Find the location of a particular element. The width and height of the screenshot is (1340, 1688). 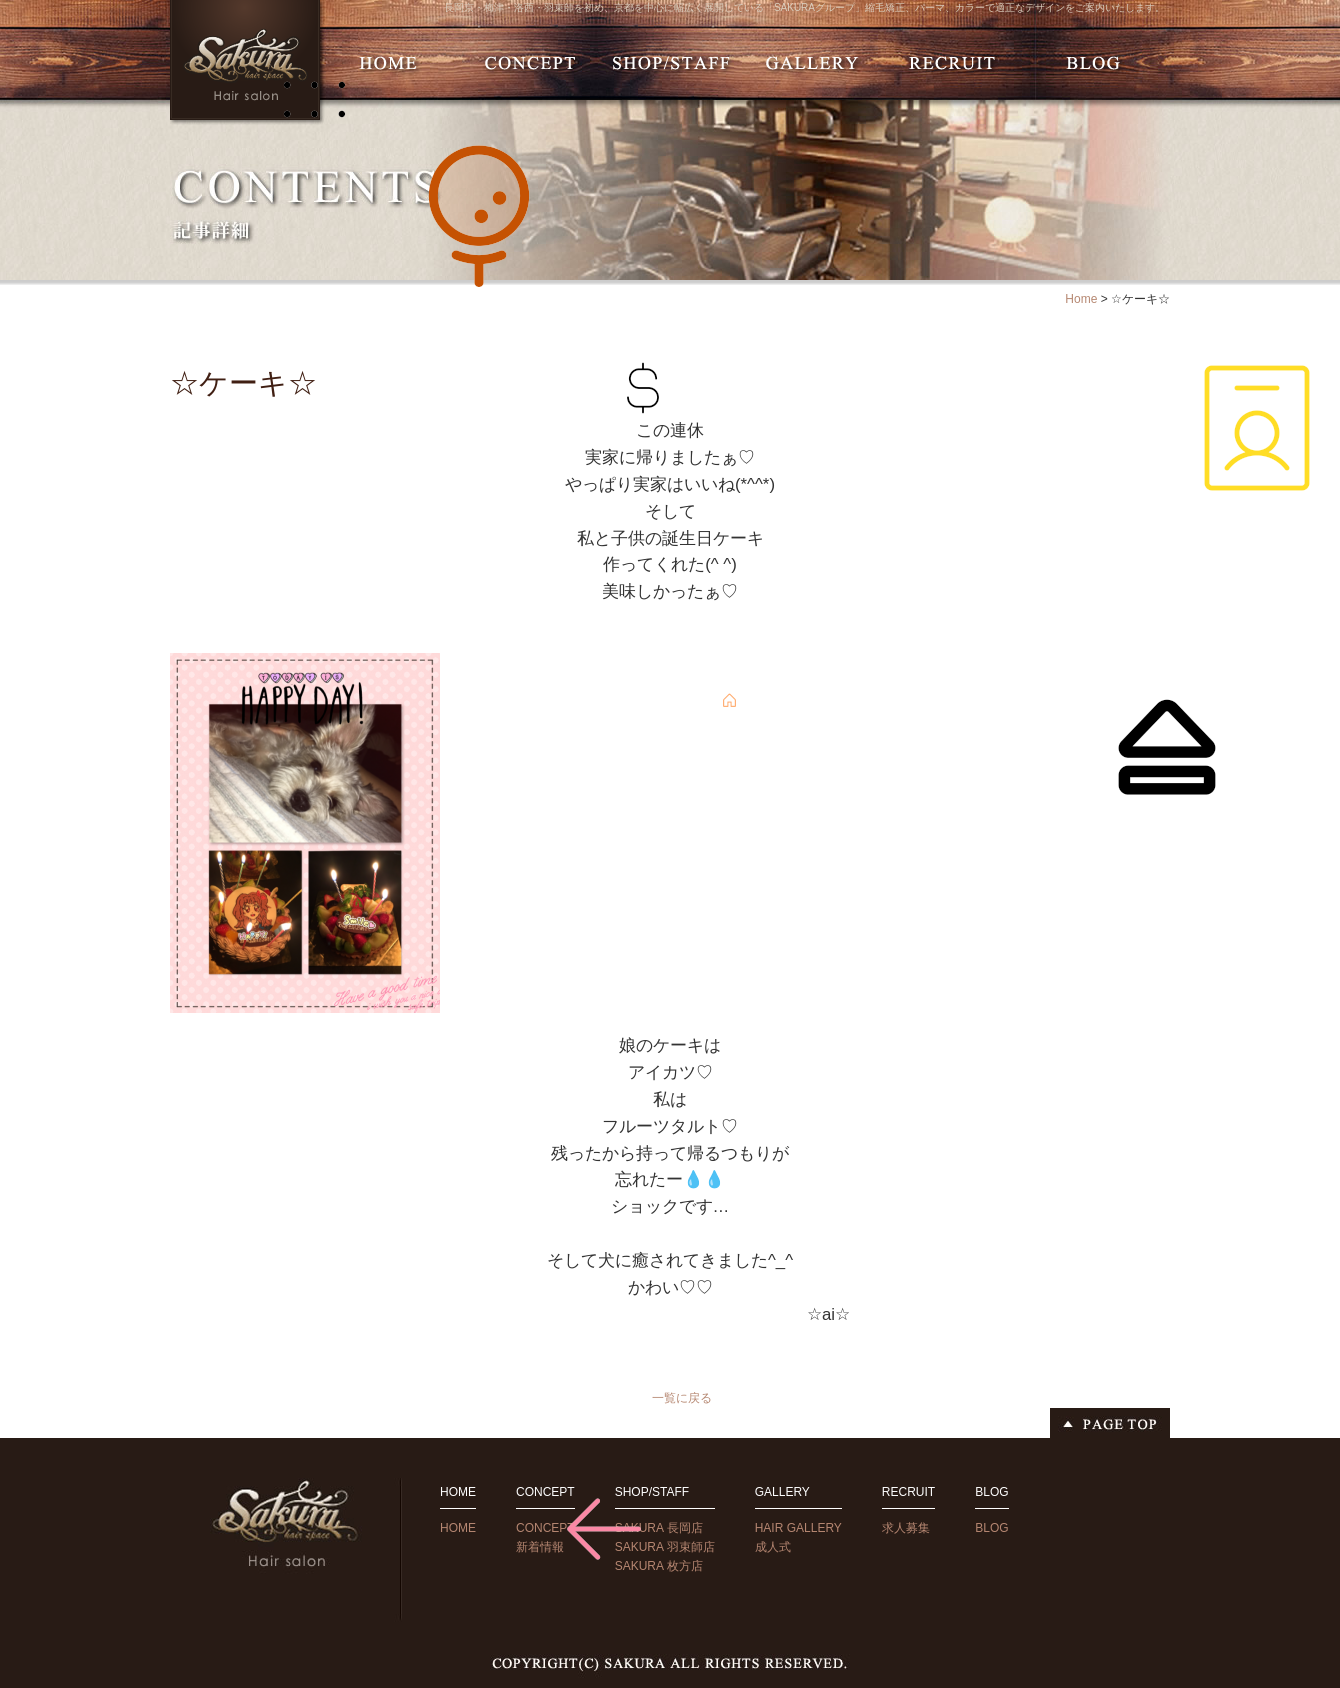

drag to reorder or rearrange items is located at coordinates (314, 99).